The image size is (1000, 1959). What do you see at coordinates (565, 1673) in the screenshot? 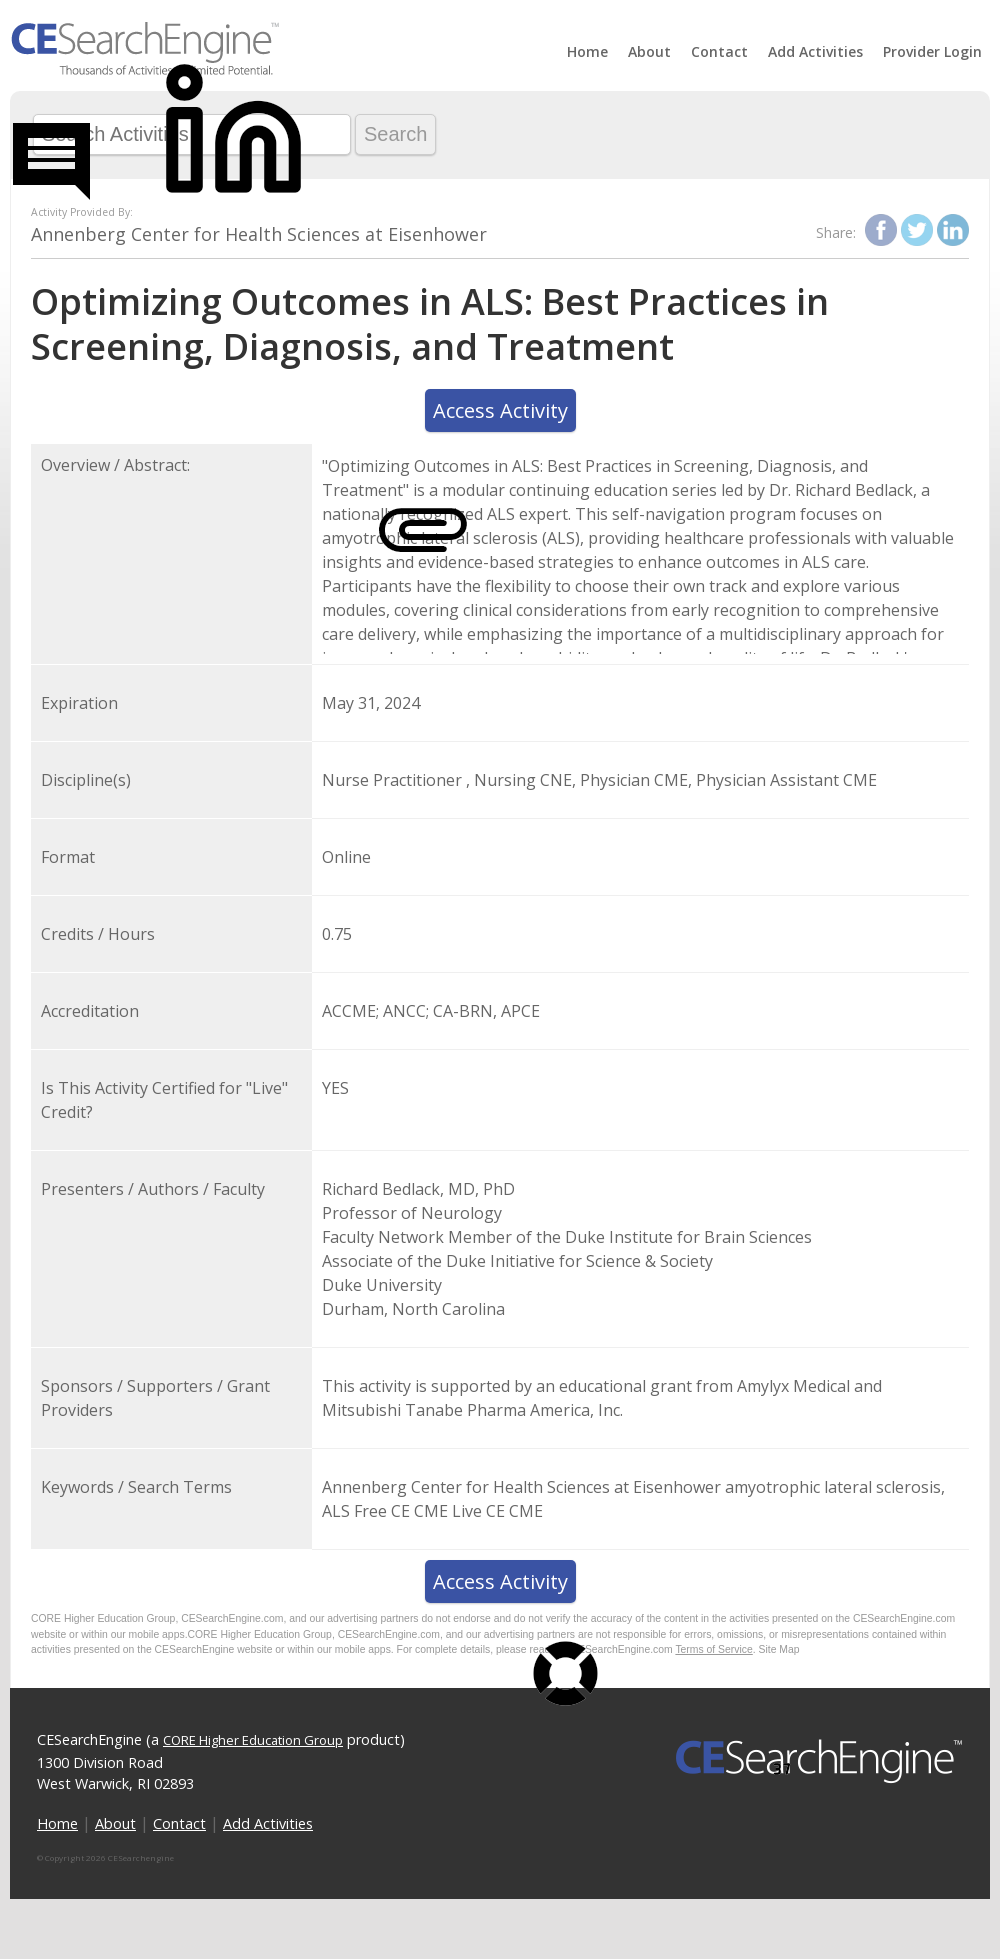
I see `access help or support center` at bounding box center [565, 1673].